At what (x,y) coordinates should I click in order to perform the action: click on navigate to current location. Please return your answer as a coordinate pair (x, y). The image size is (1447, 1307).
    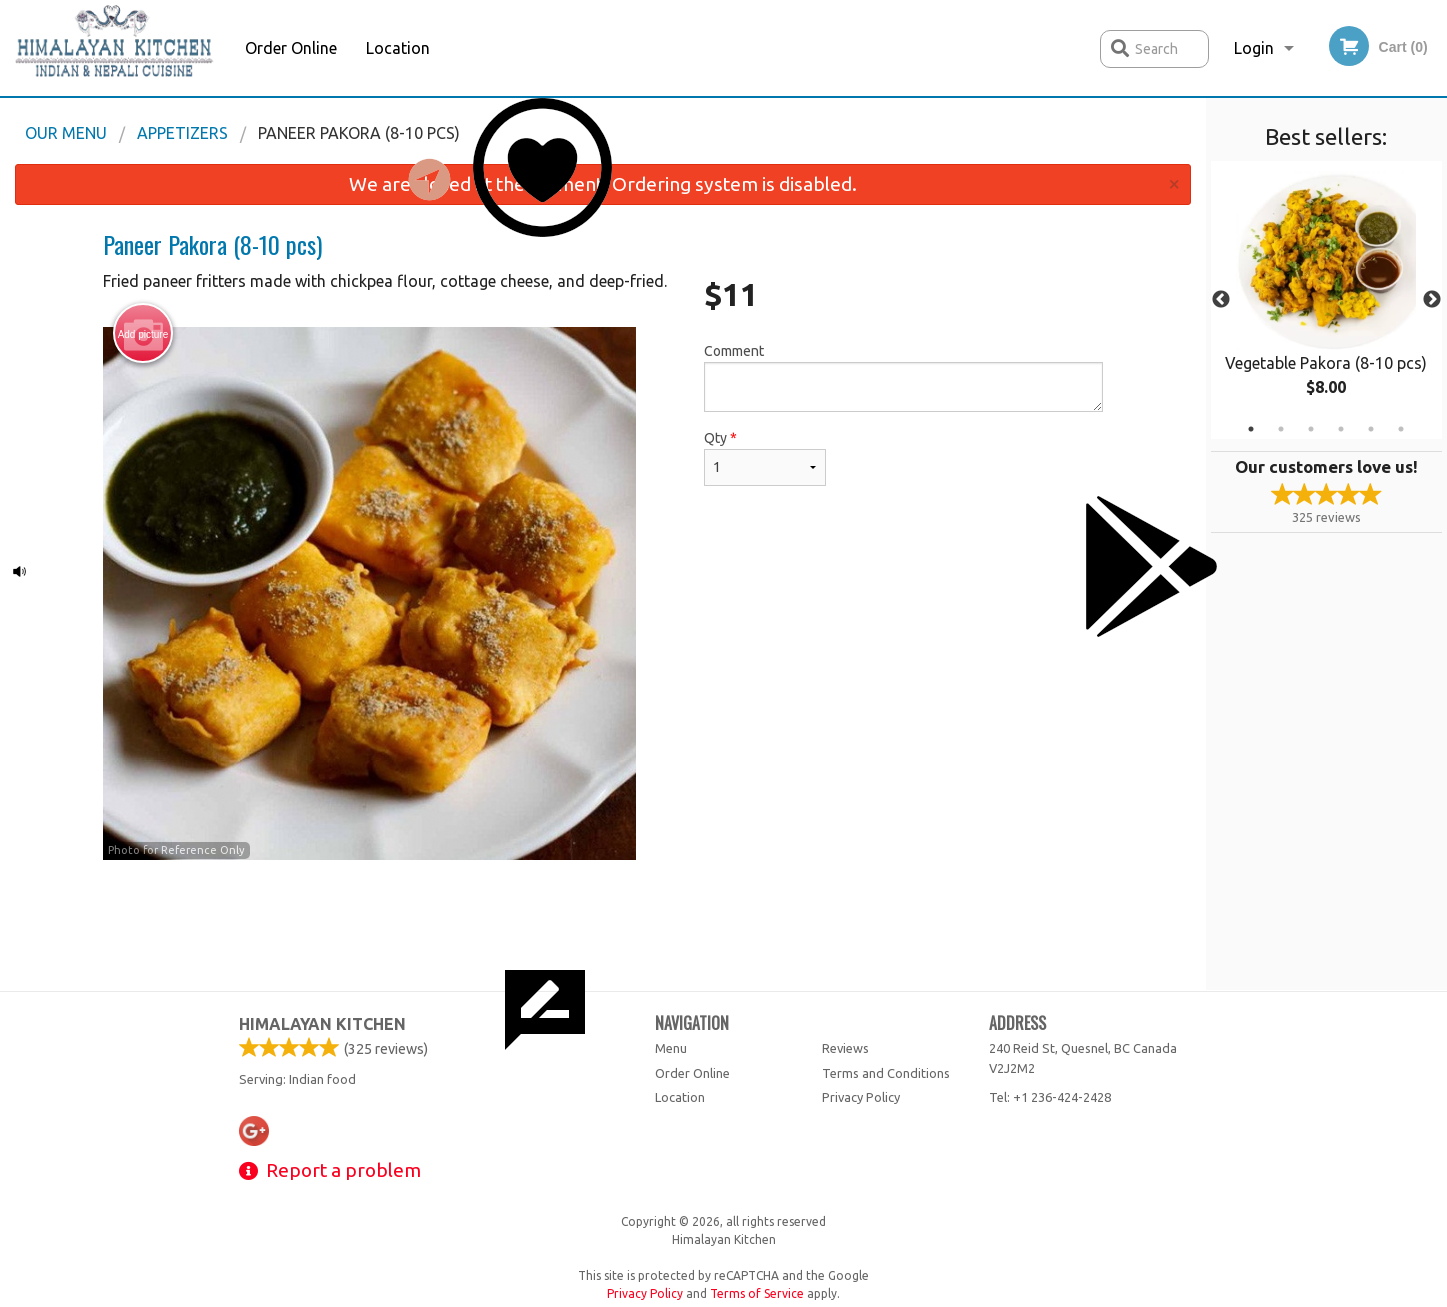
    Looking at the image, I should click on (429, 179).